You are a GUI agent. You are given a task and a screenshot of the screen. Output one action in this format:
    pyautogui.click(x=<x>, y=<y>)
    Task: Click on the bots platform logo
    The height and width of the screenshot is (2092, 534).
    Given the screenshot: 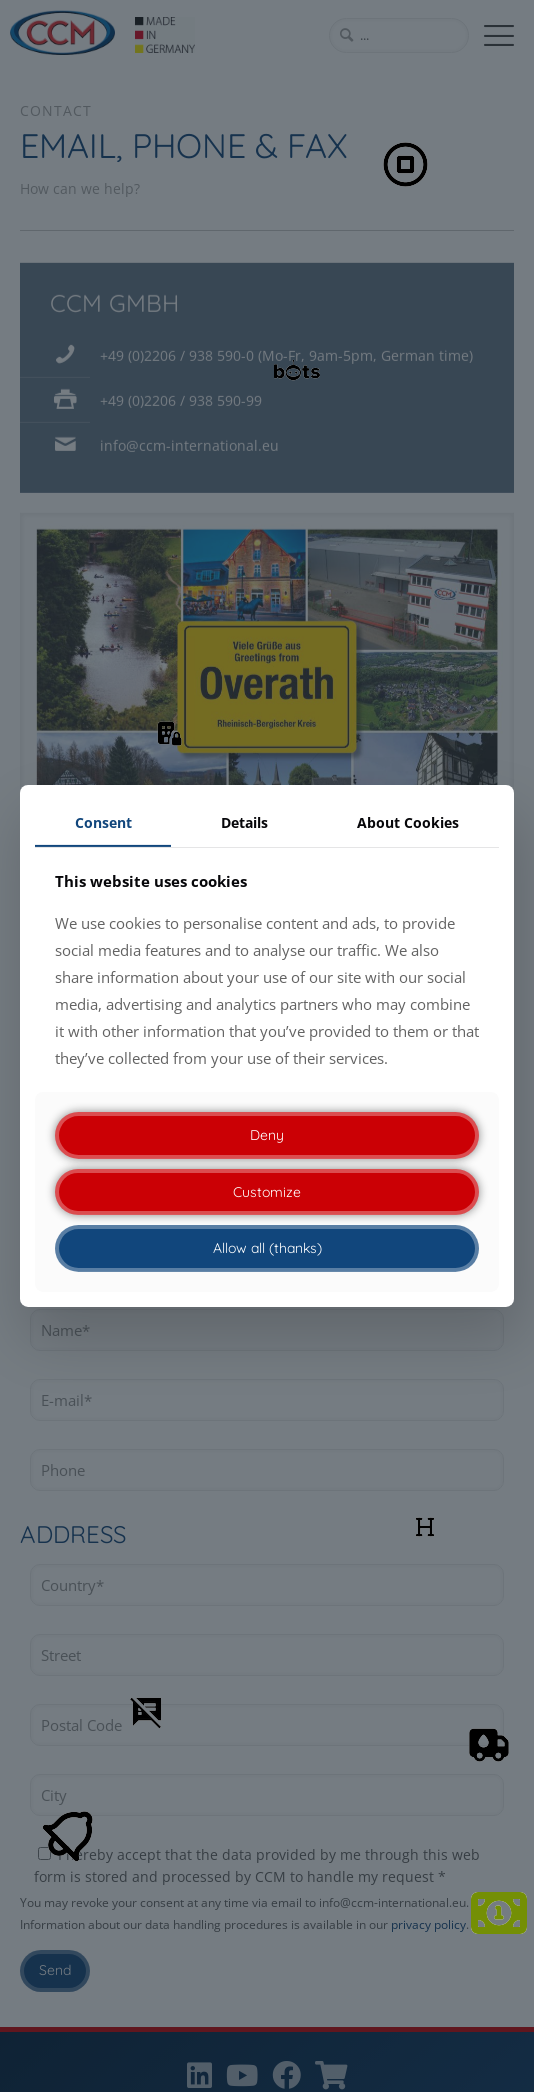 What is the action you would take?
    pyautogui.click(x=297, y=372)
    